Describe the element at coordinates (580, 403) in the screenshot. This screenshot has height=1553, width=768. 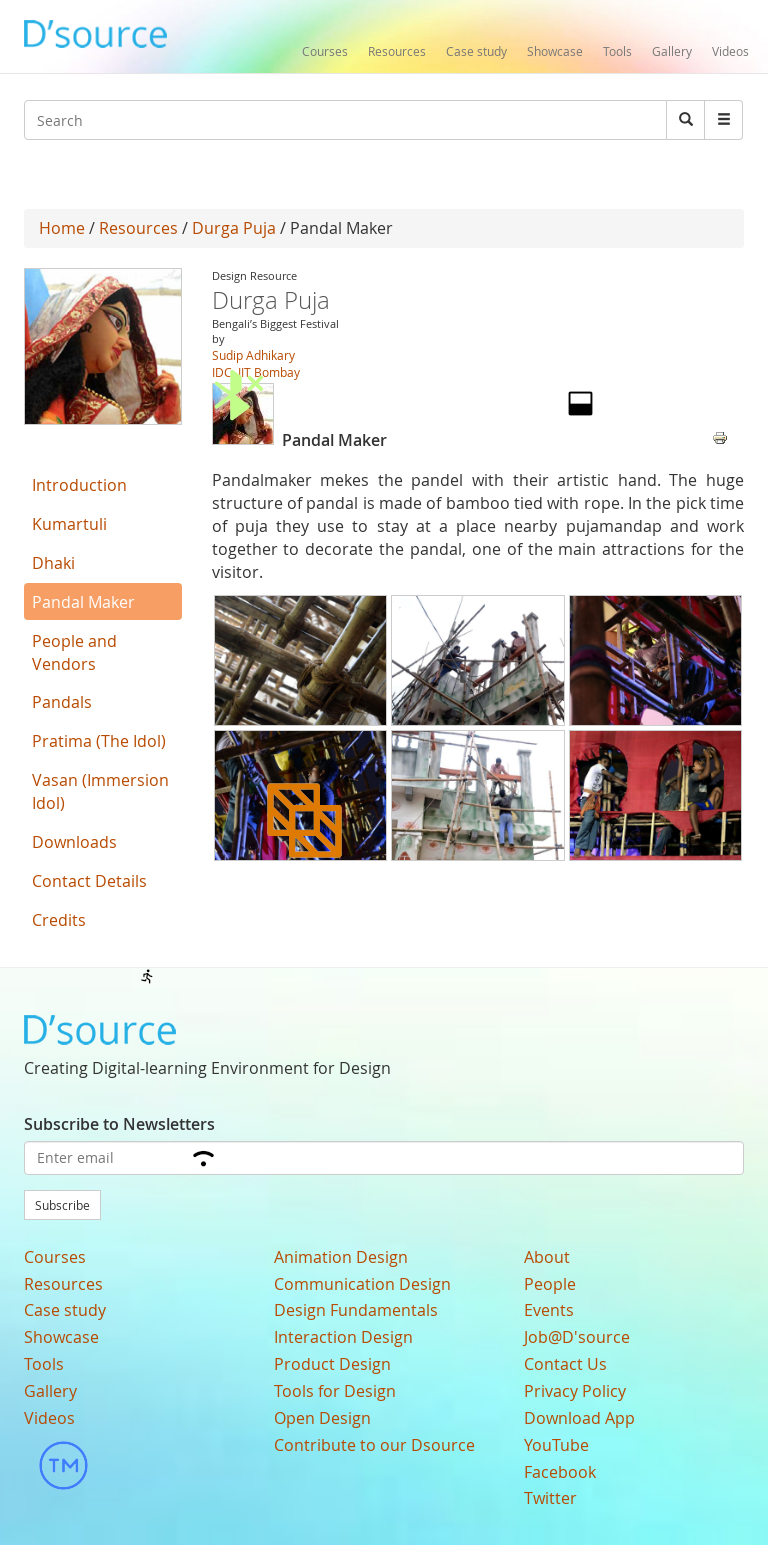
I see `toggle bottom panel visibility` at that location.